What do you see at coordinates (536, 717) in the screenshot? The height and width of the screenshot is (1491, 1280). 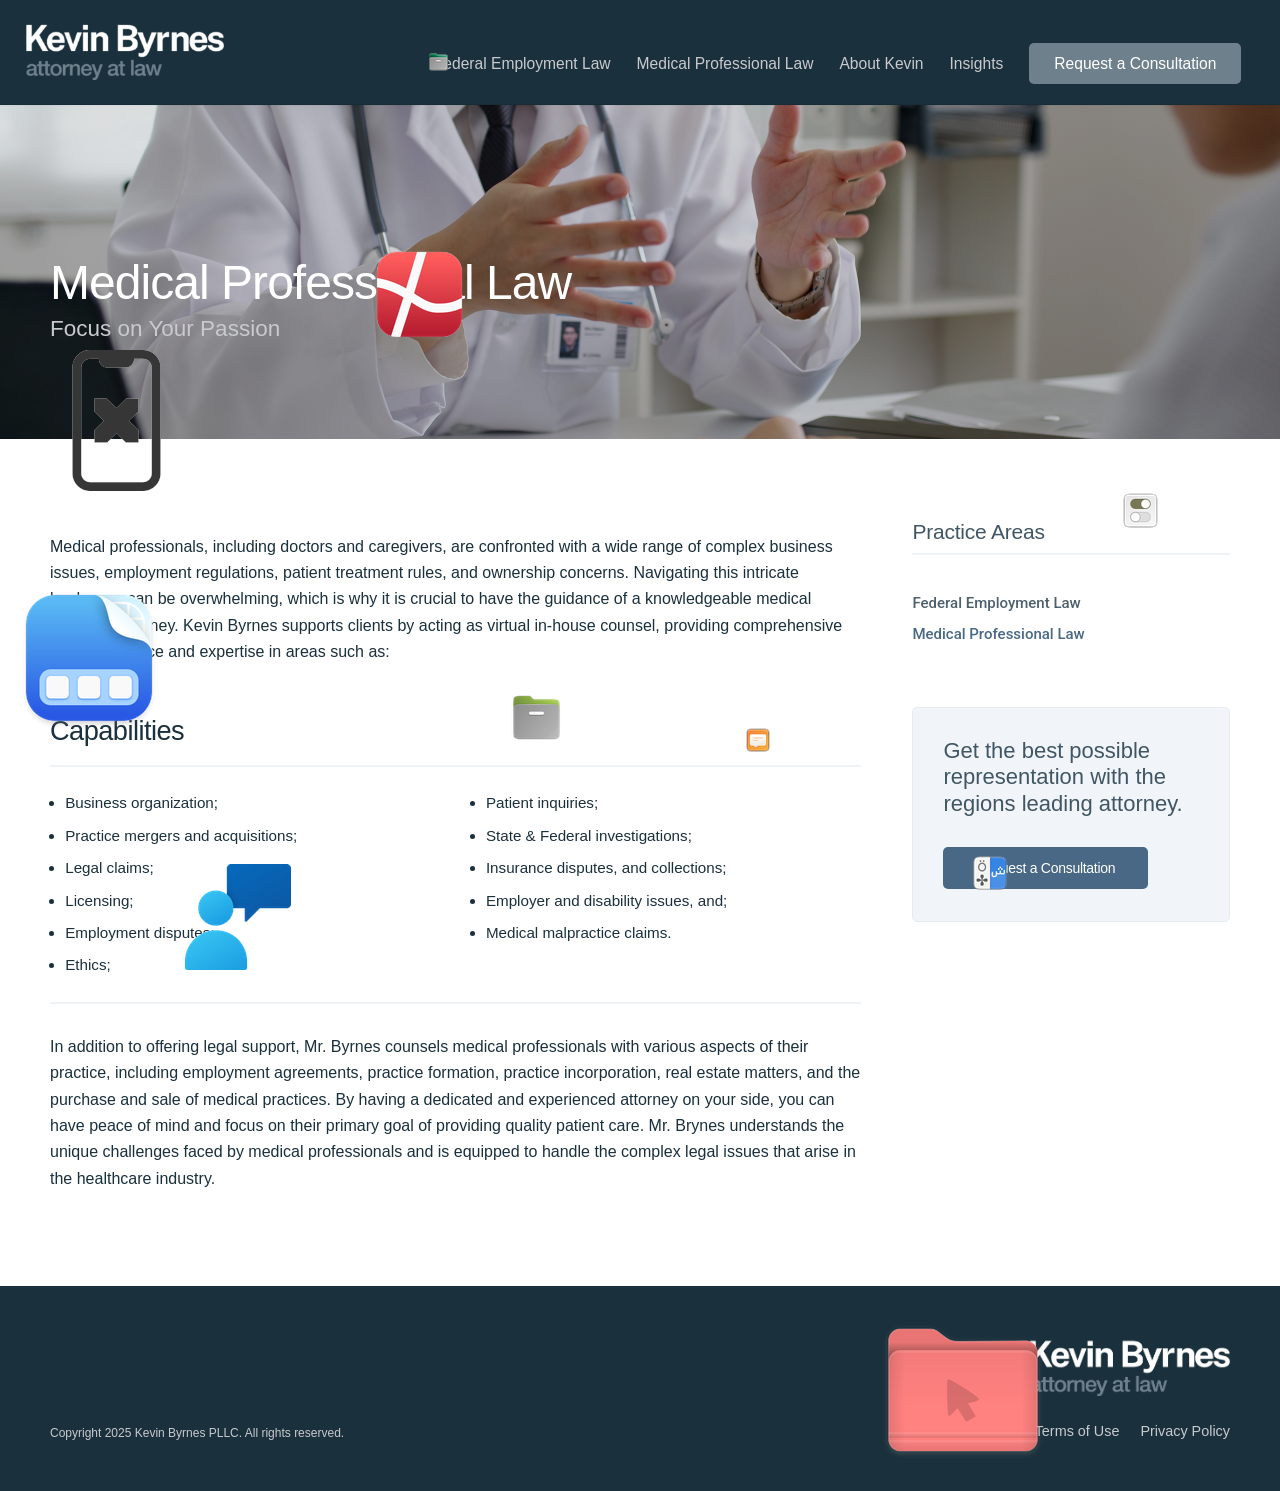 I see `open the file manager application` at bounding box center [536, 717].